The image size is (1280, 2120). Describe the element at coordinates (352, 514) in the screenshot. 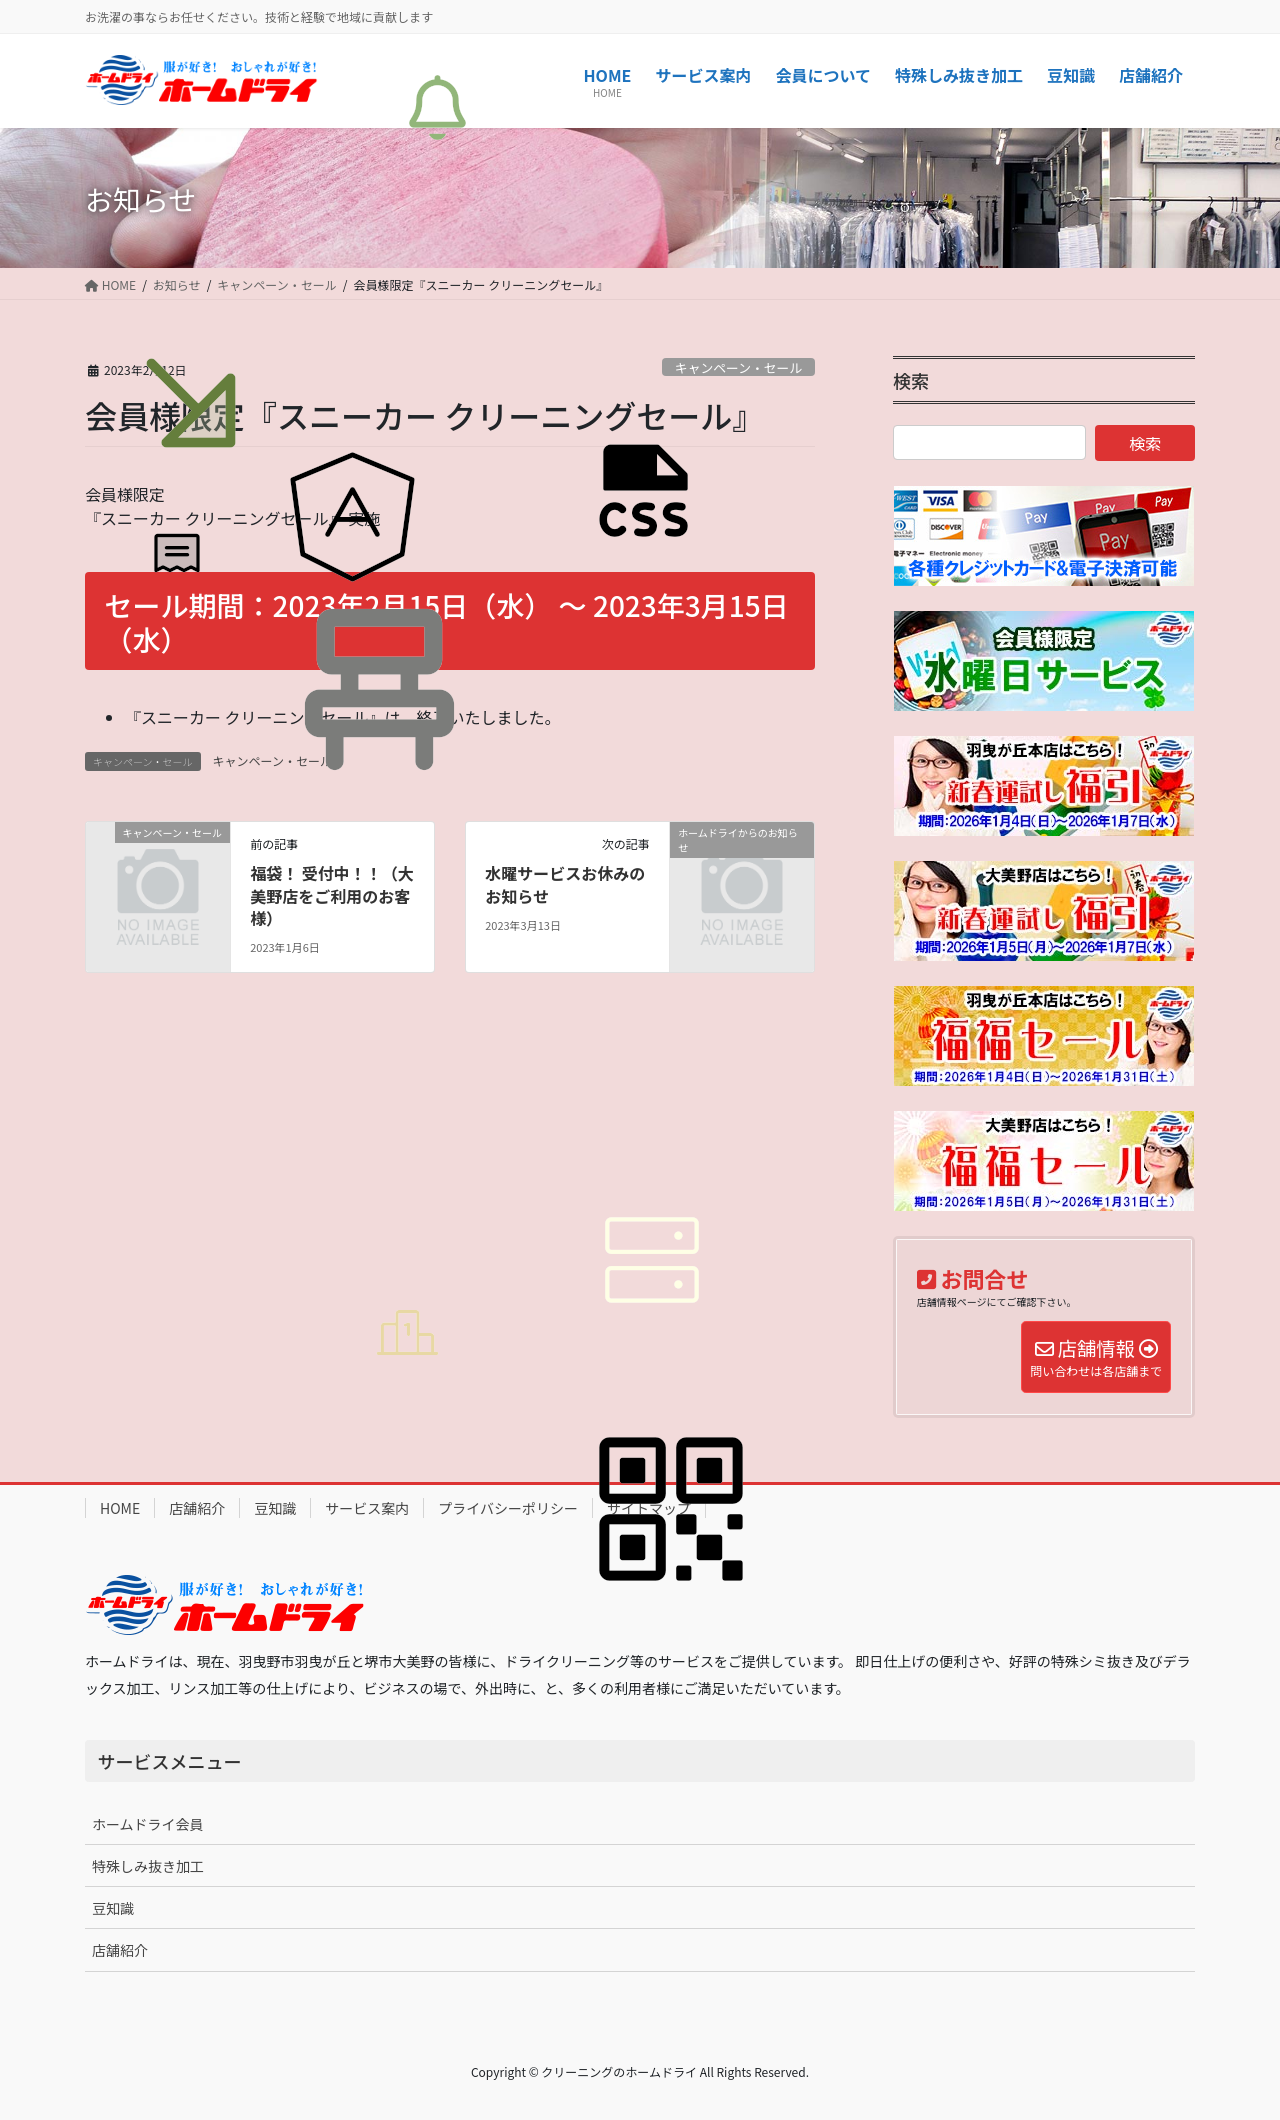

I see `Angular framework logo` at that location.